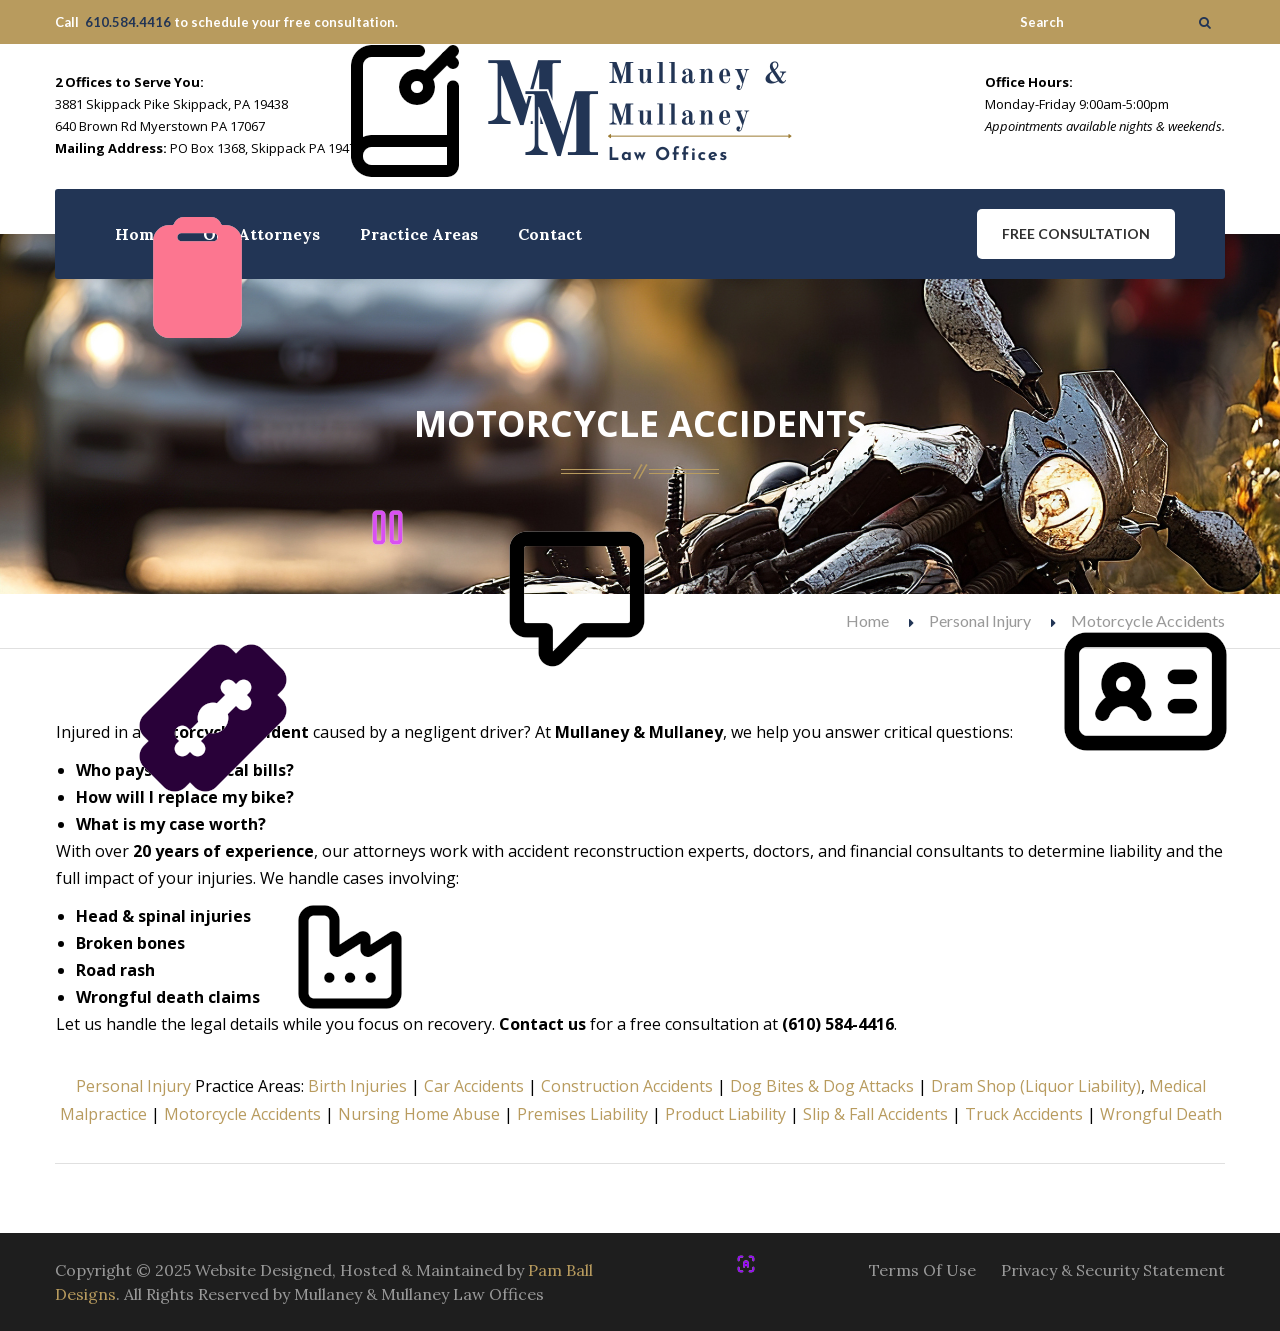 This screenshot has height=1331, width=1280. What do you see at coordinates (746, 1264) in the screenshot?
I see `enable auto-focus mode for camera` at bounding box center [746, 1264].